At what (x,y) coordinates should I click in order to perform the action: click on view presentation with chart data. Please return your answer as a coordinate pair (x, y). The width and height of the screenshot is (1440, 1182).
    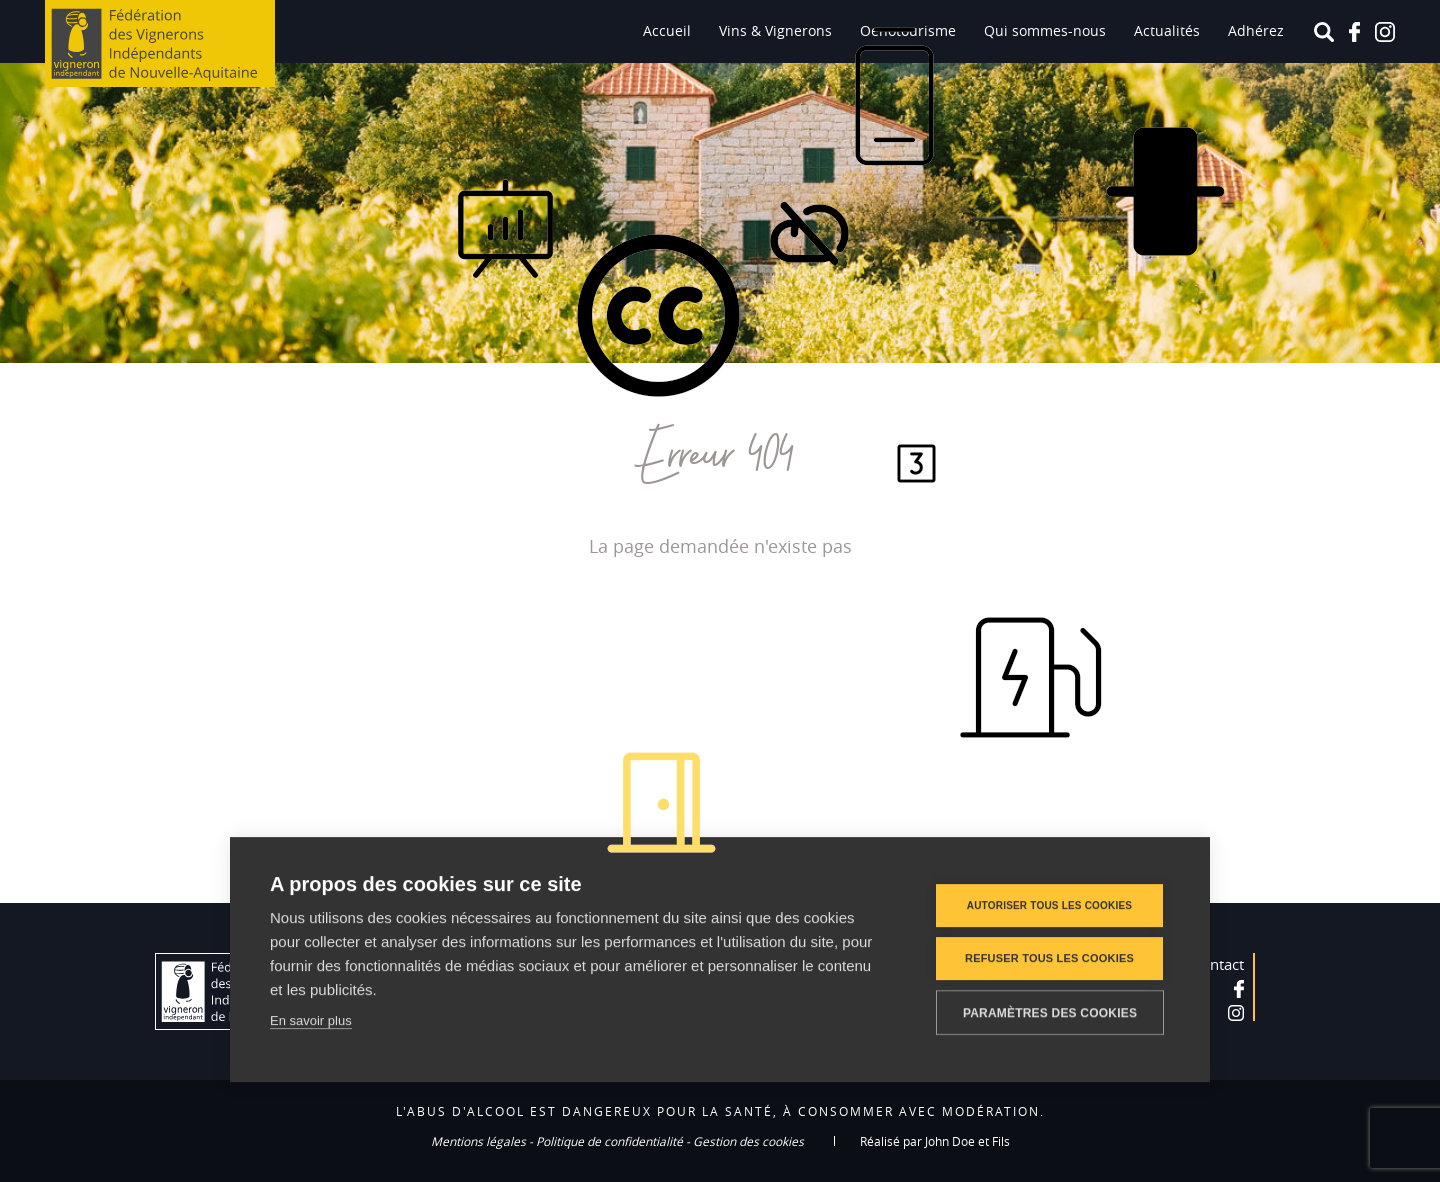
    Looking at the image, I should click on (505, 230).